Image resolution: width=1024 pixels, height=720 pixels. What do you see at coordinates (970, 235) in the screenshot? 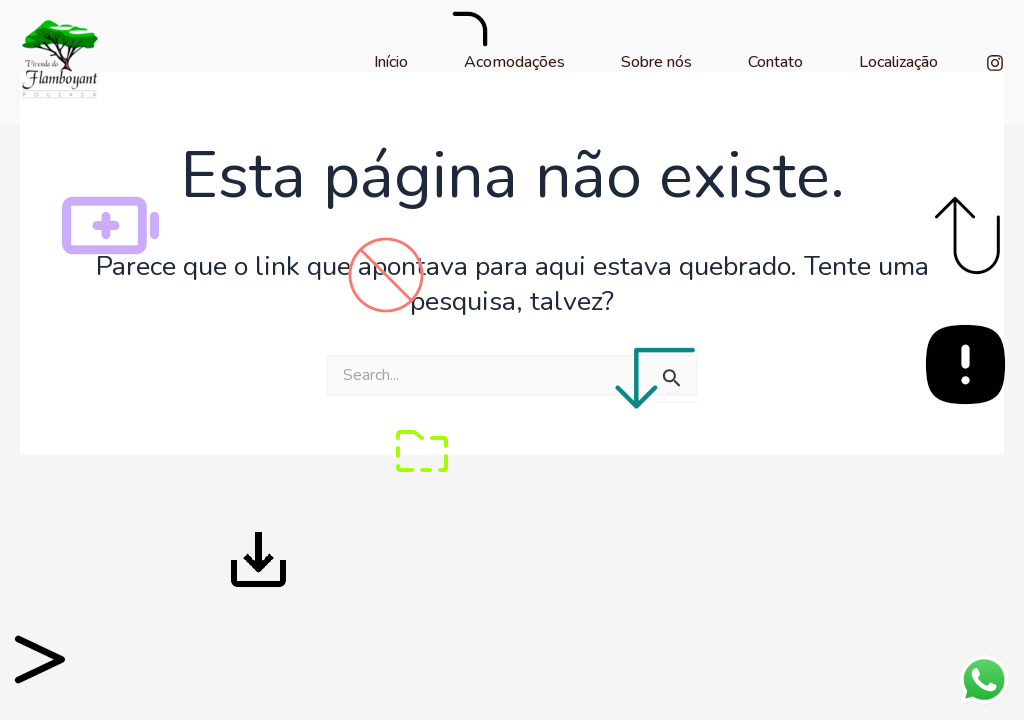
I see `go back or return to previous screen` at bounding box center [970, 235].